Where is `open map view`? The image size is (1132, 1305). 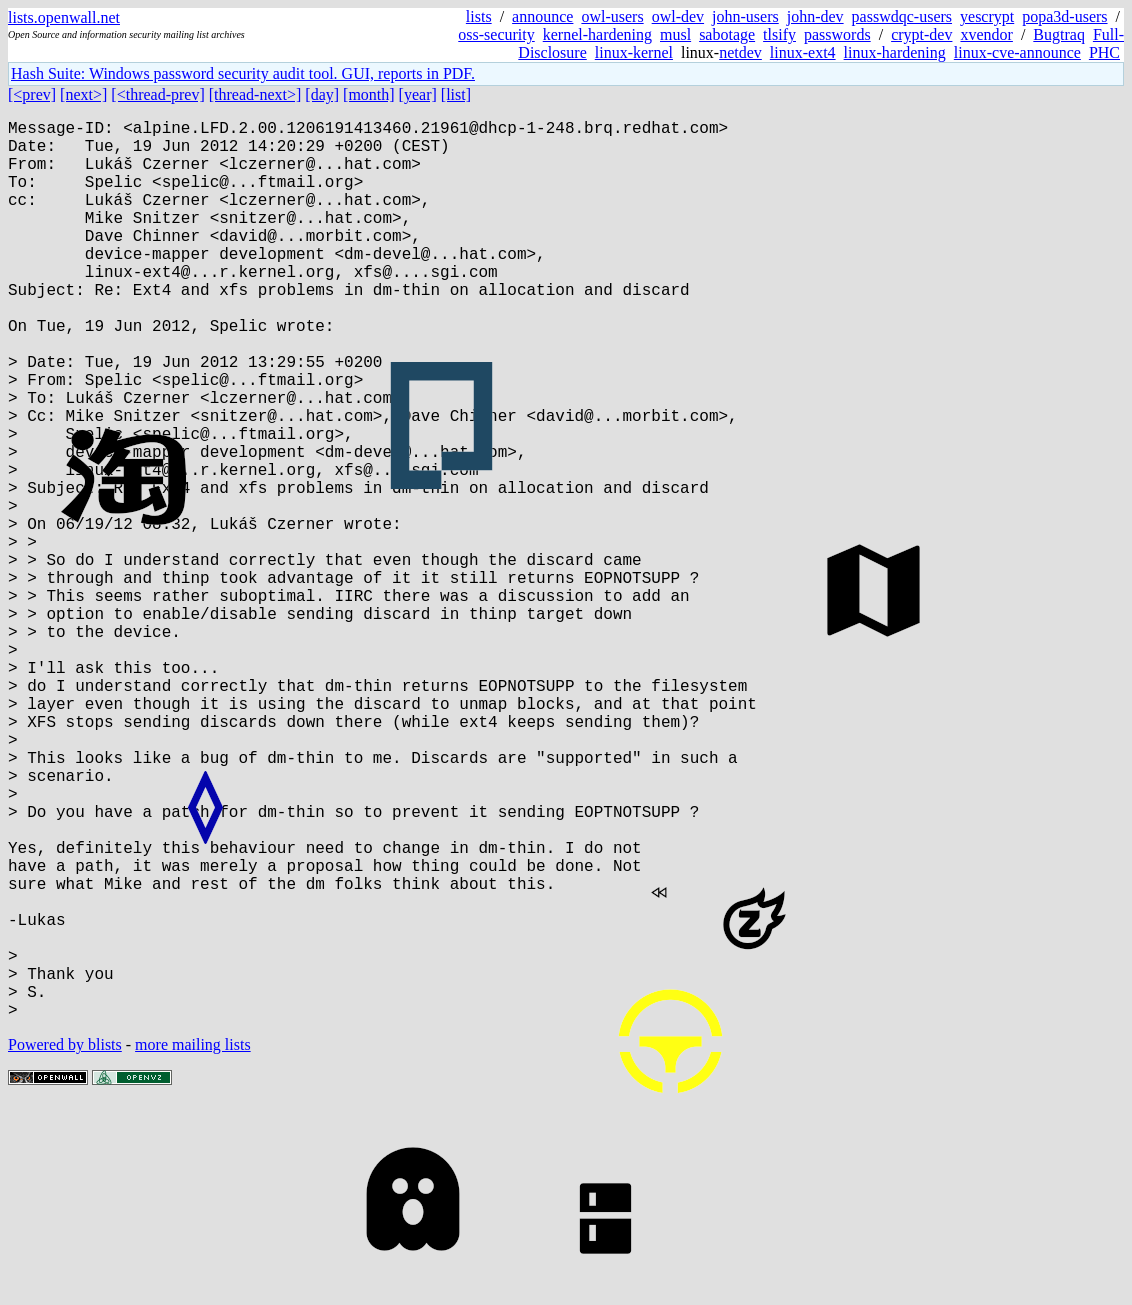
open map view is located at coordinates (873, 590).